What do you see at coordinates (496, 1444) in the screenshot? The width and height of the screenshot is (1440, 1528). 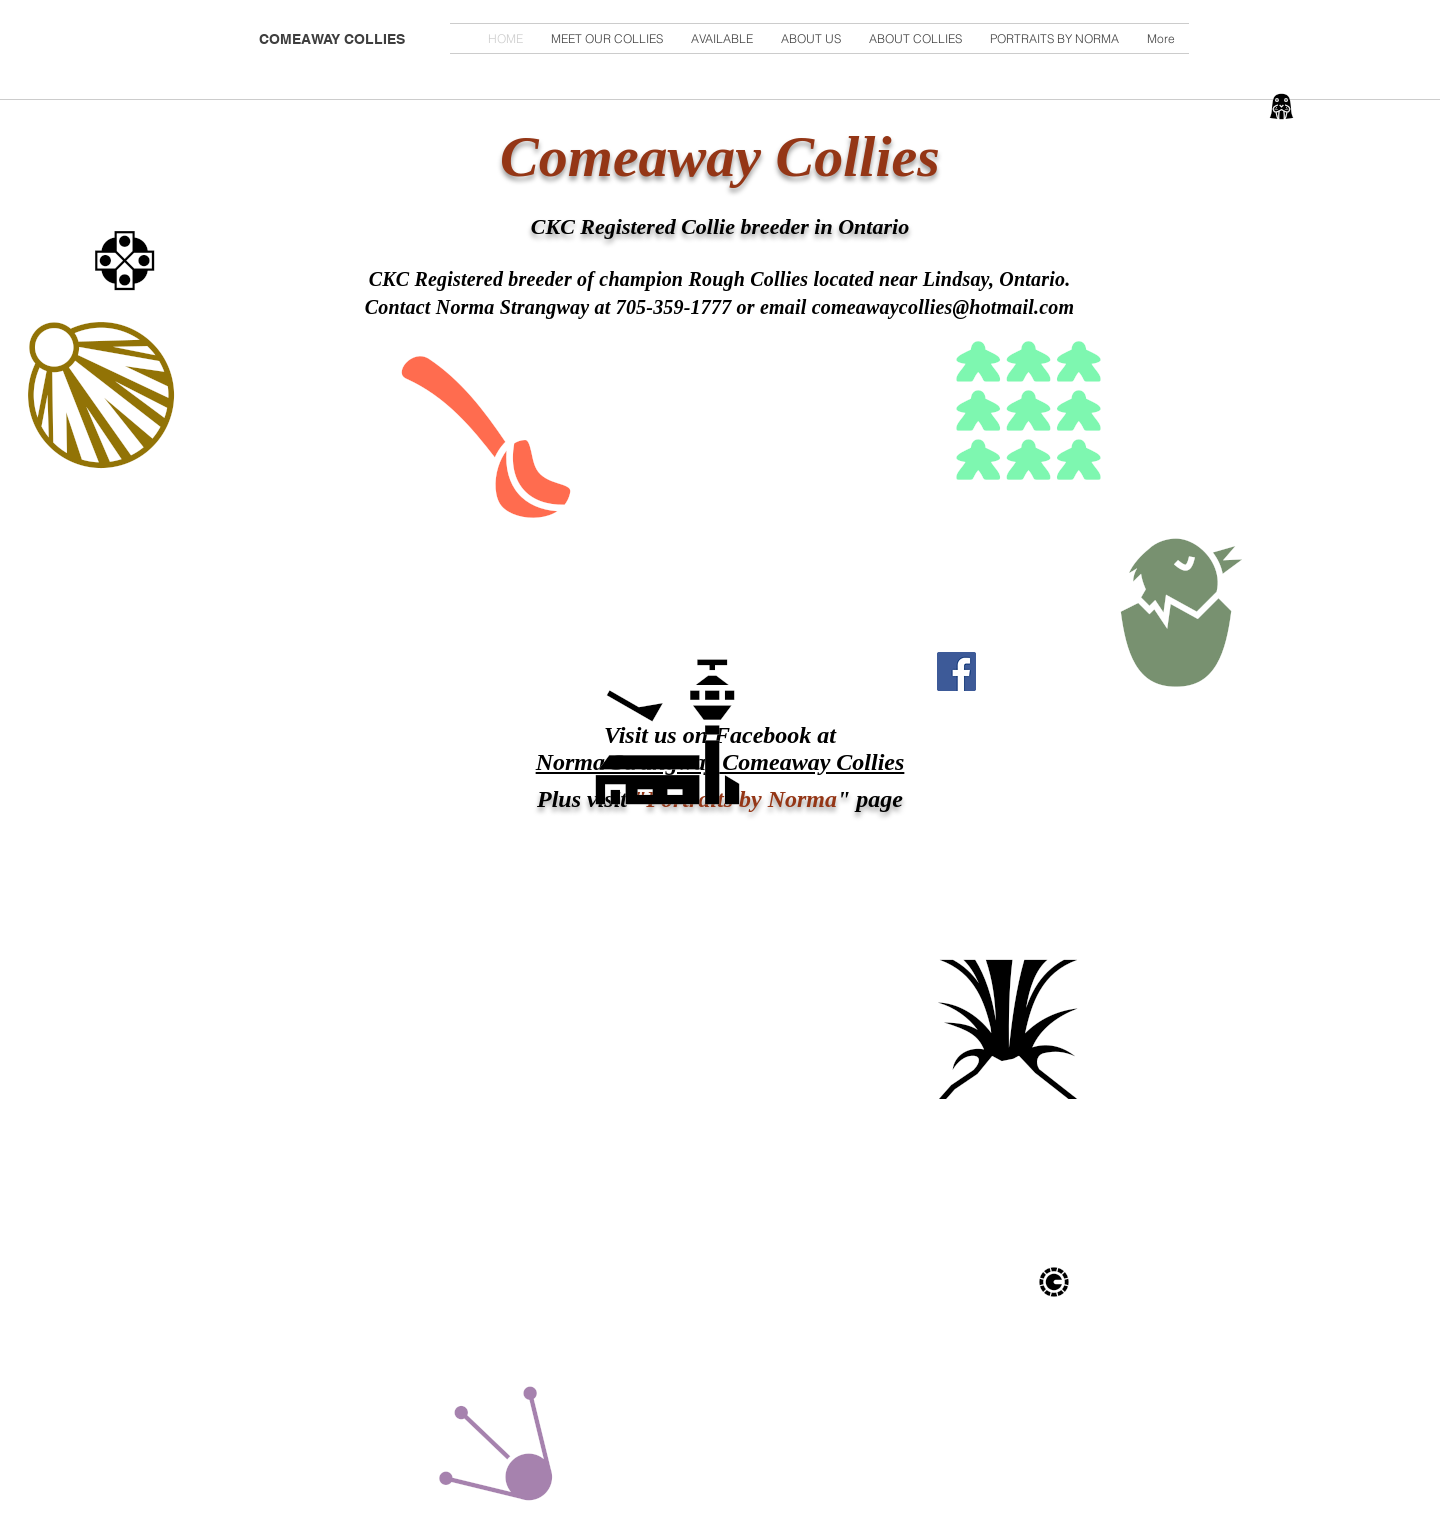 I see `access space or satellite-related features` at bounding box center [496, 1444].